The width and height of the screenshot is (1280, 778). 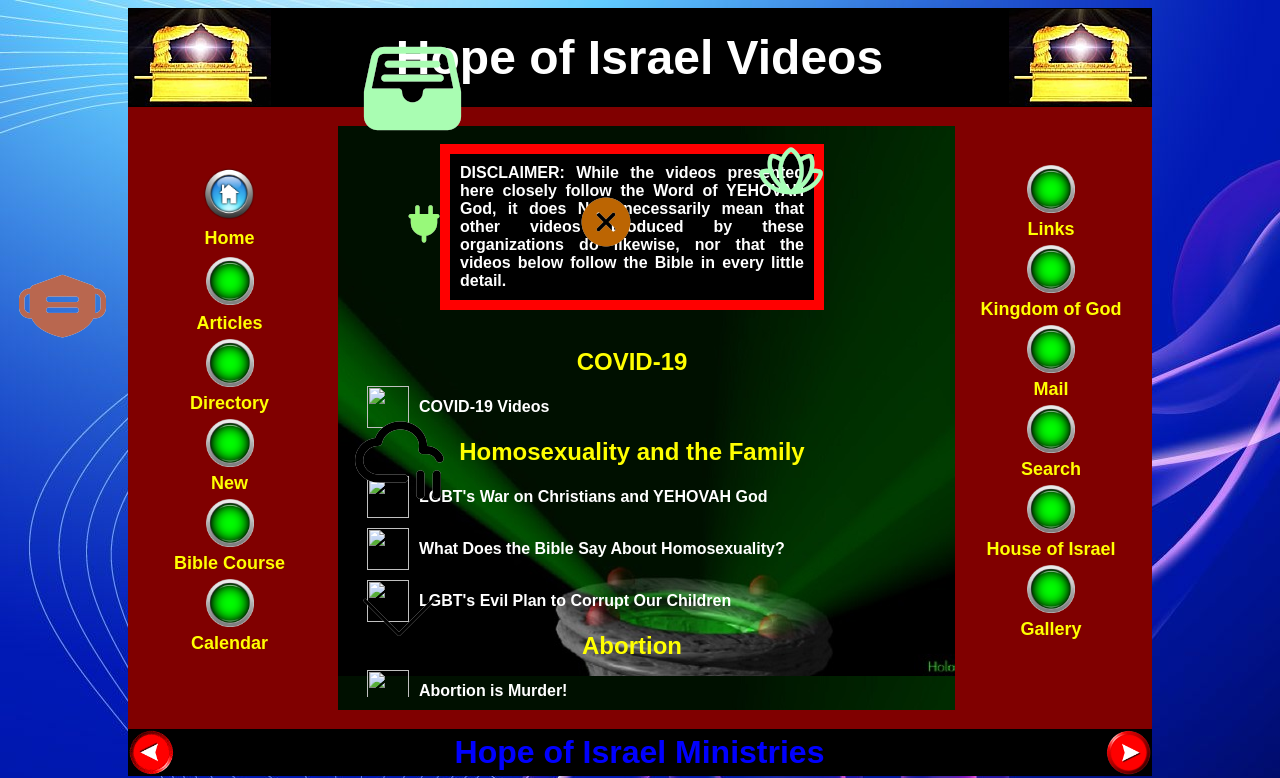 What do you see at coordinates (62, 307) in the screenshot?
I see `indicates mask required or health safety protocols` at bounding box center [62, 307].